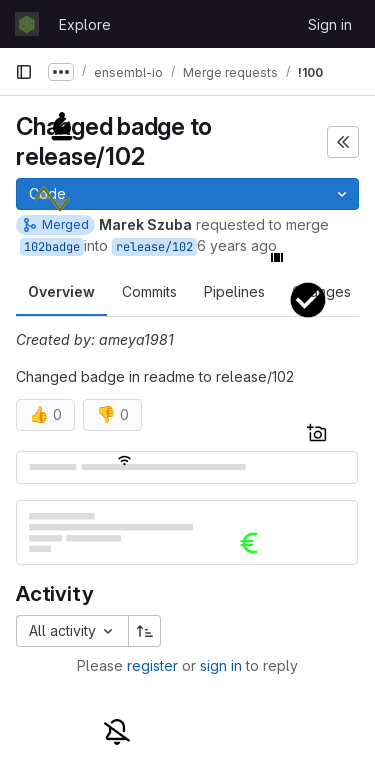  I want to click on play chess or access board games, so click(62, 127).